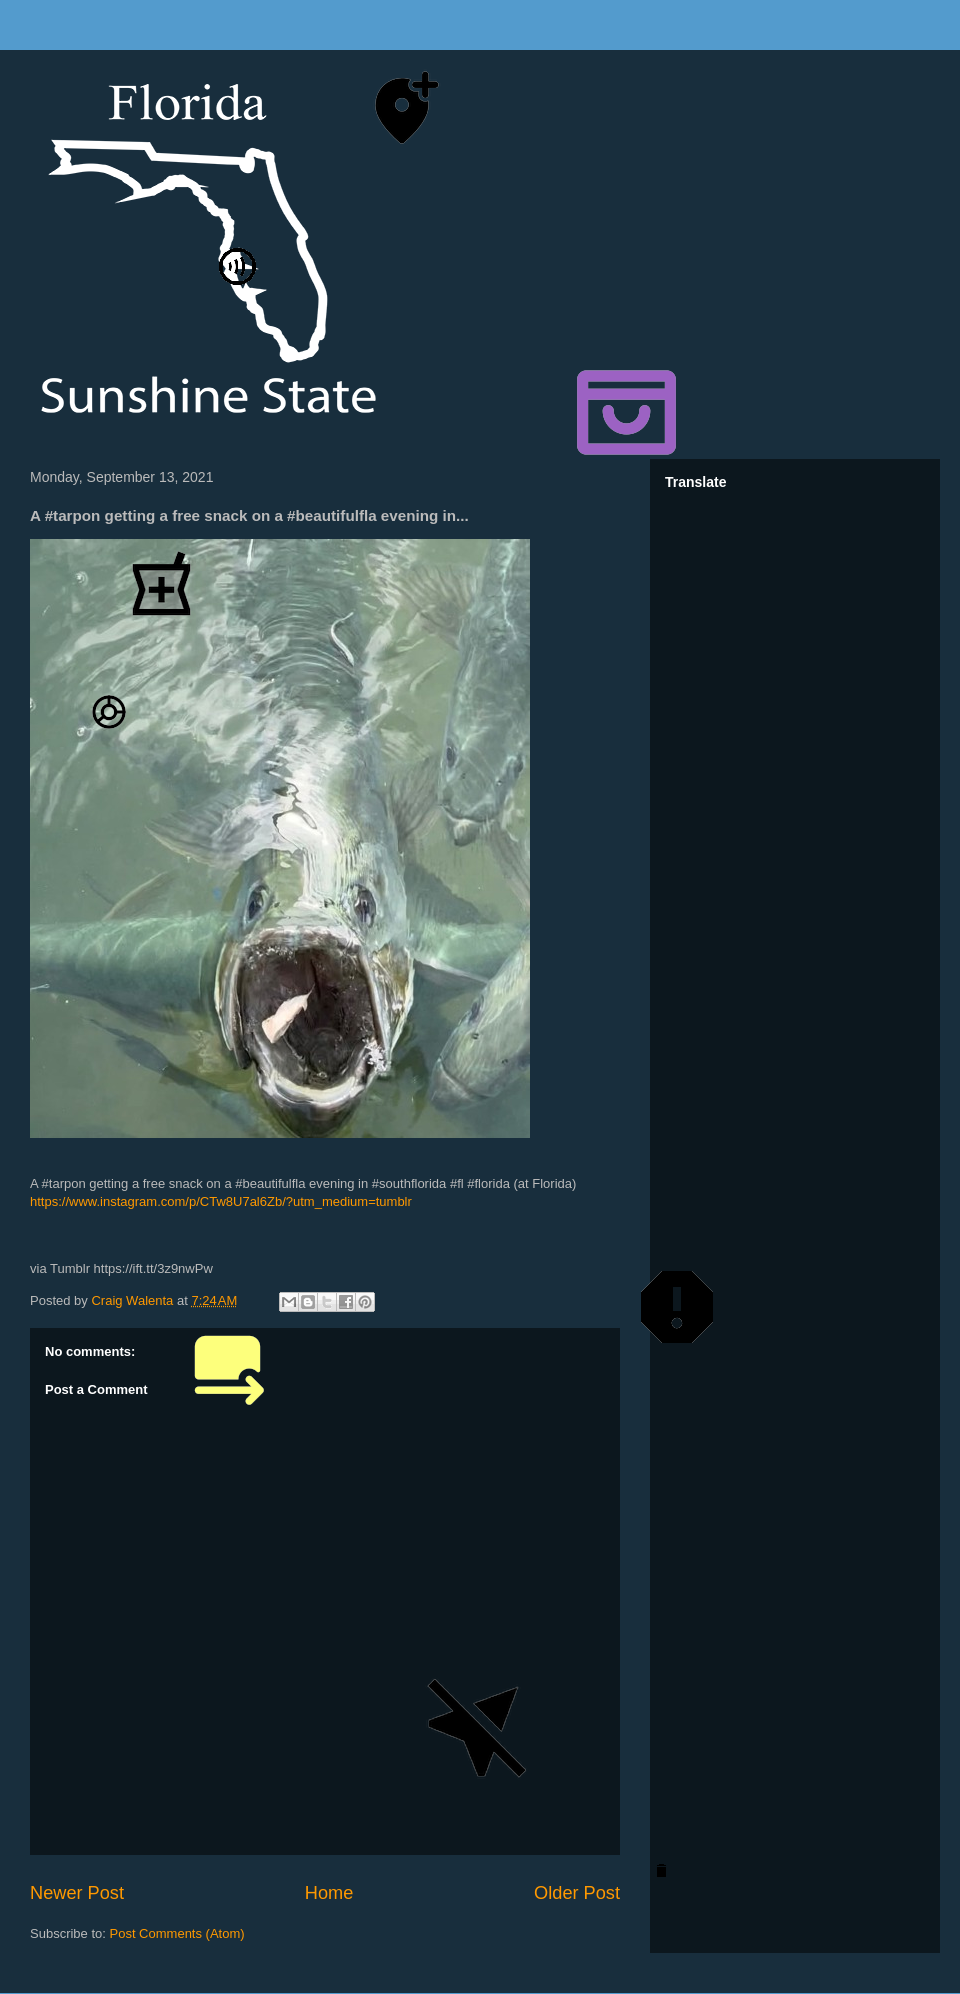  I want to click on tap to pay with contactless payment, so click(237, 266).